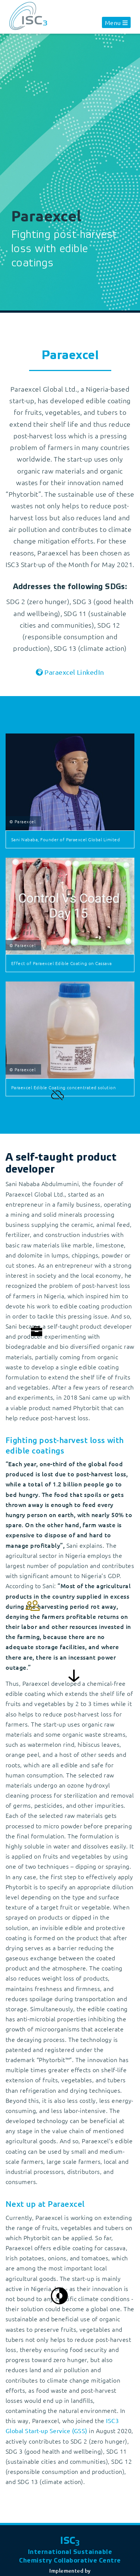 The width and height of the screenshot is (140, 2576). I want to click on indicates towel or linen amenities available, so click(69, 893).